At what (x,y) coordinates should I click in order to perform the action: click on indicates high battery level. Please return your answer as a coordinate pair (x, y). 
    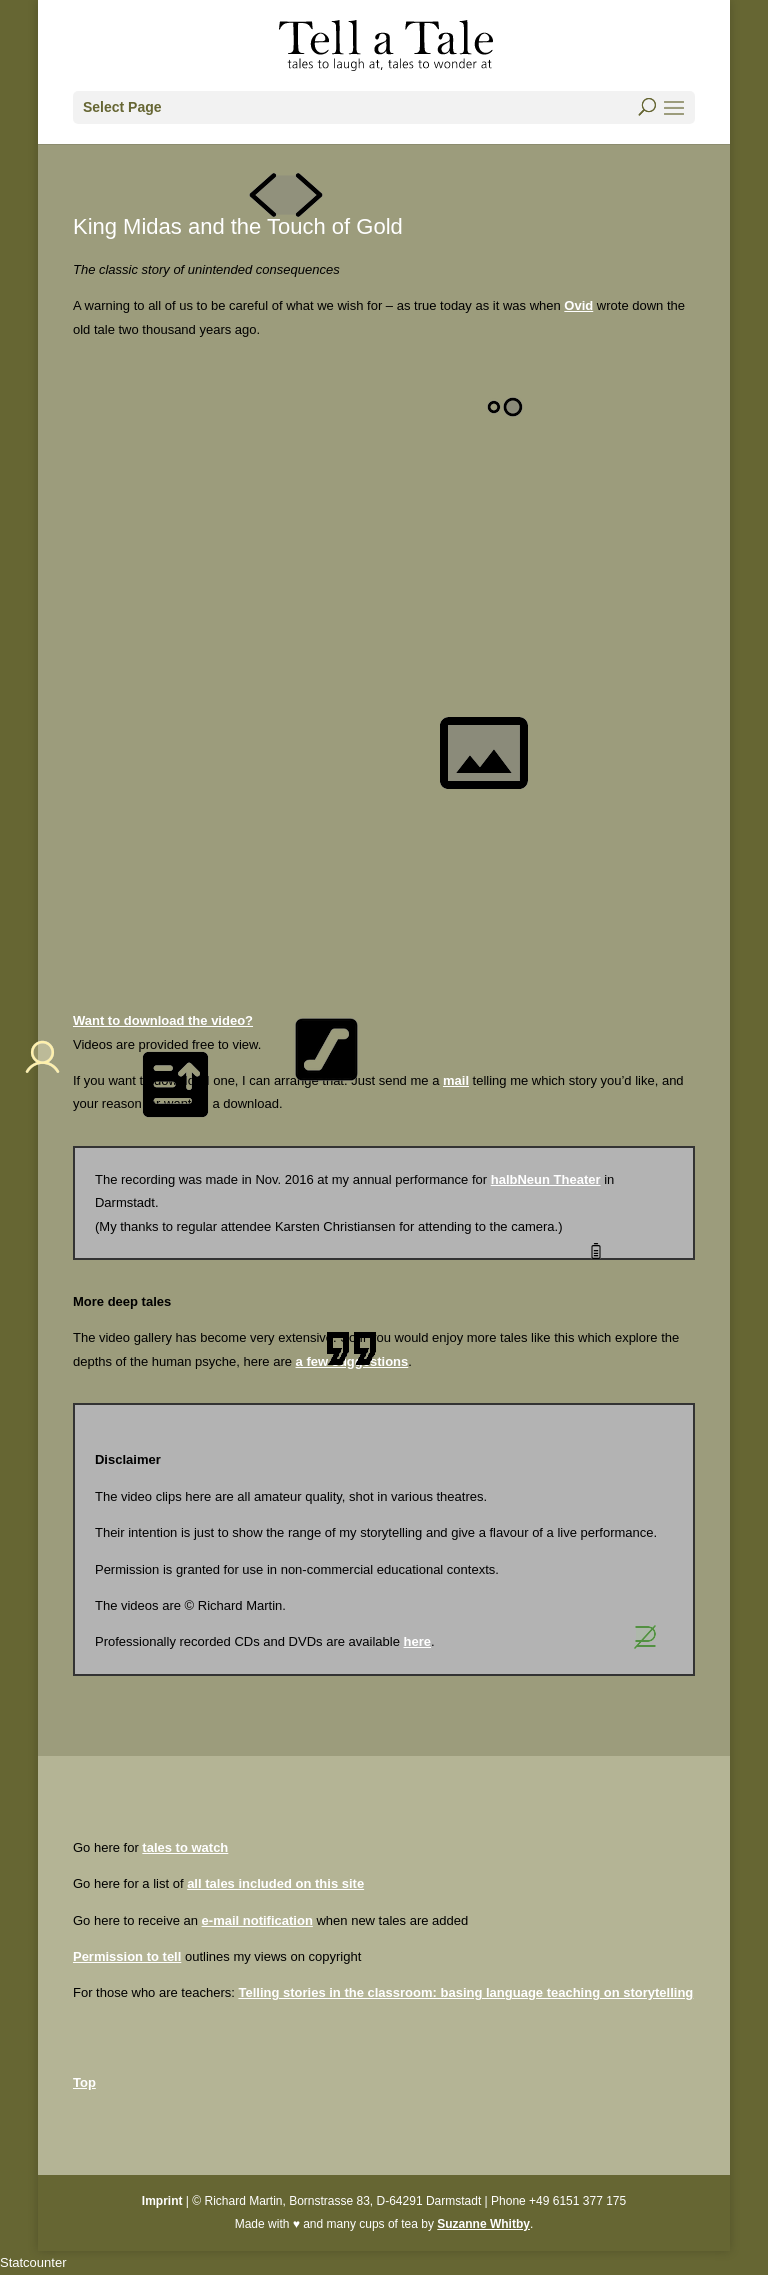
    Looking at the image, I should click on (596, 1251).